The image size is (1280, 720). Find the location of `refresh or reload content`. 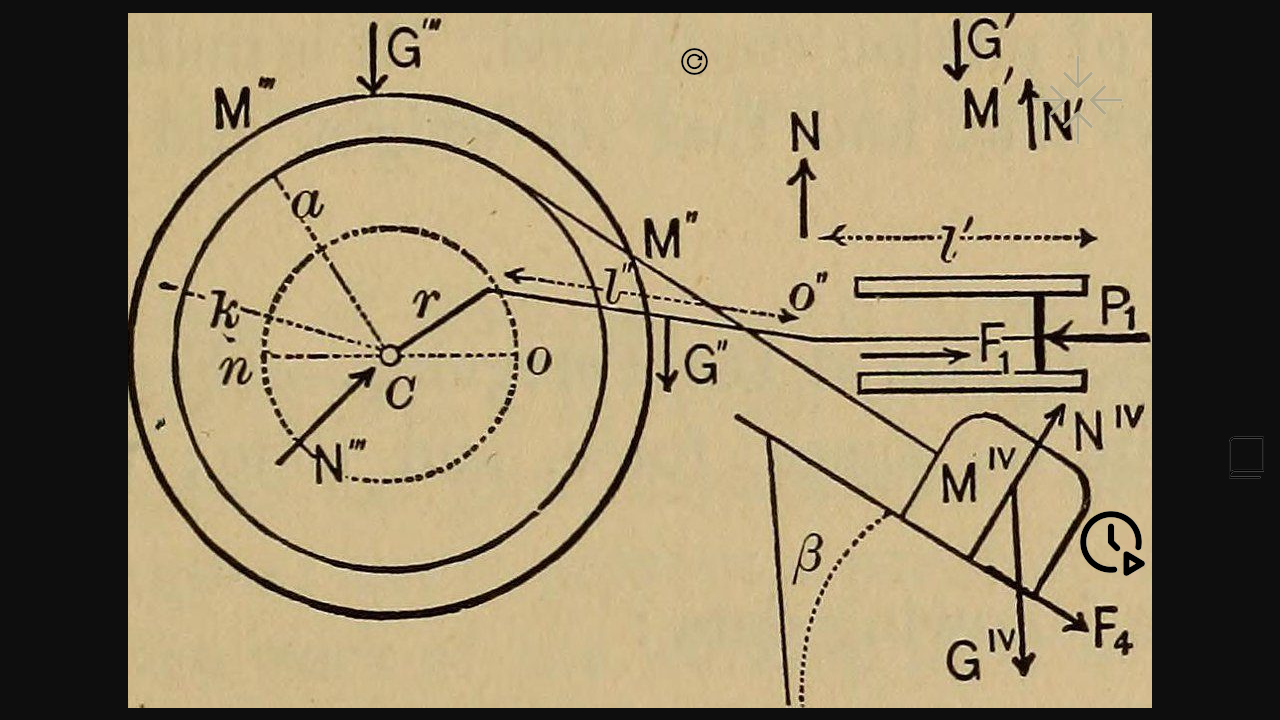

refresh or reload content is located at coordinates (694, 61).